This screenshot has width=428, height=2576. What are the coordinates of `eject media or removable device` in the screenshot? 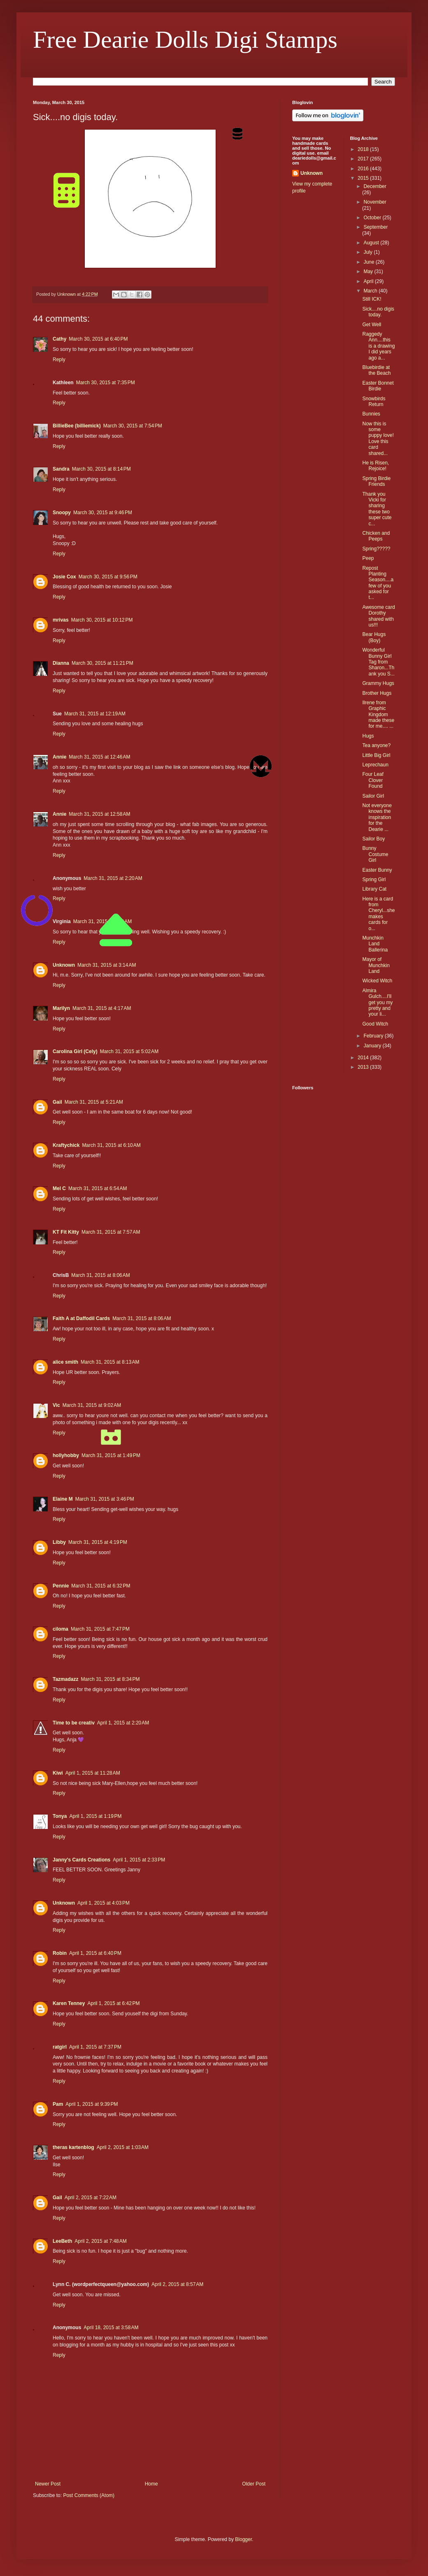 It's located at (116, 930).